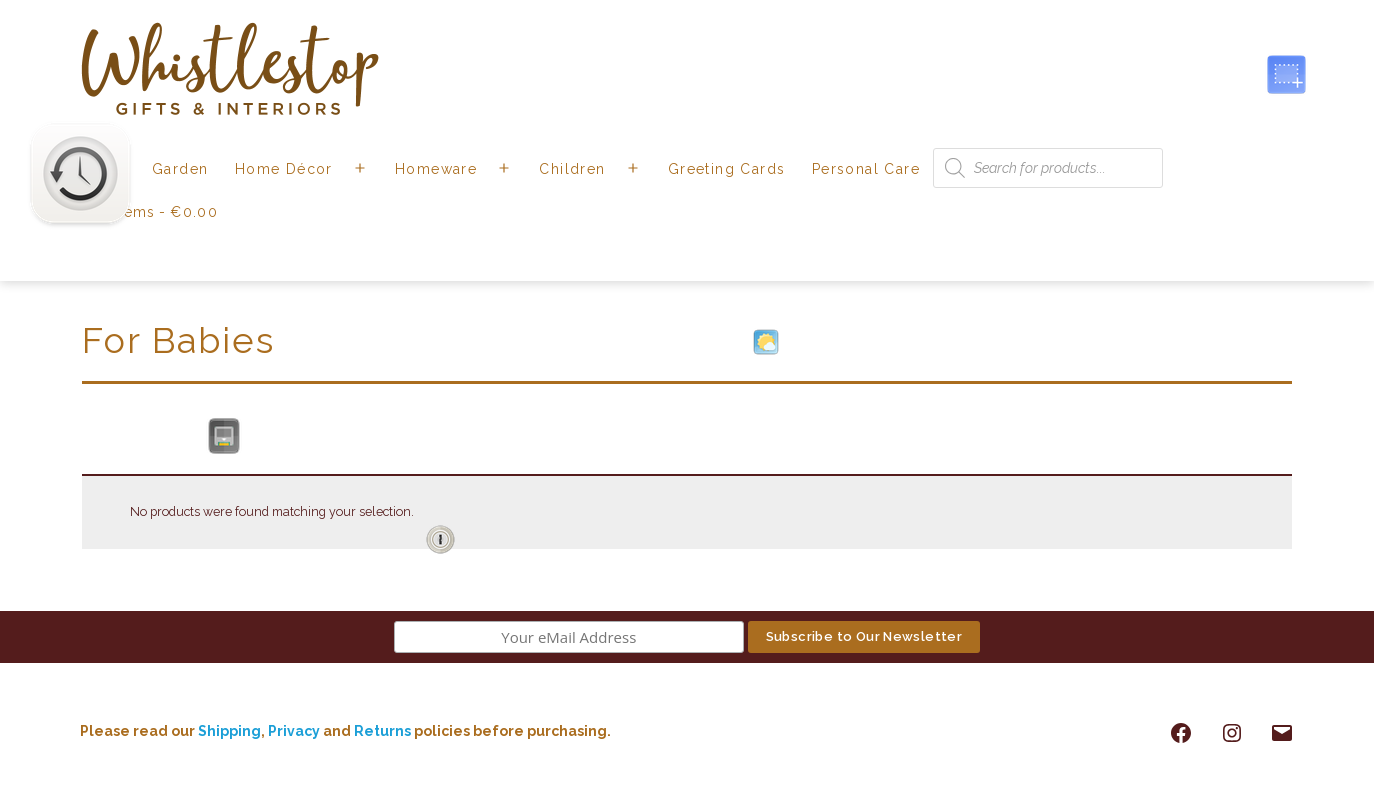  Describe the element at coordinates (224, 436) in the screenshot. I see `nintendo ds rom file` at that location.